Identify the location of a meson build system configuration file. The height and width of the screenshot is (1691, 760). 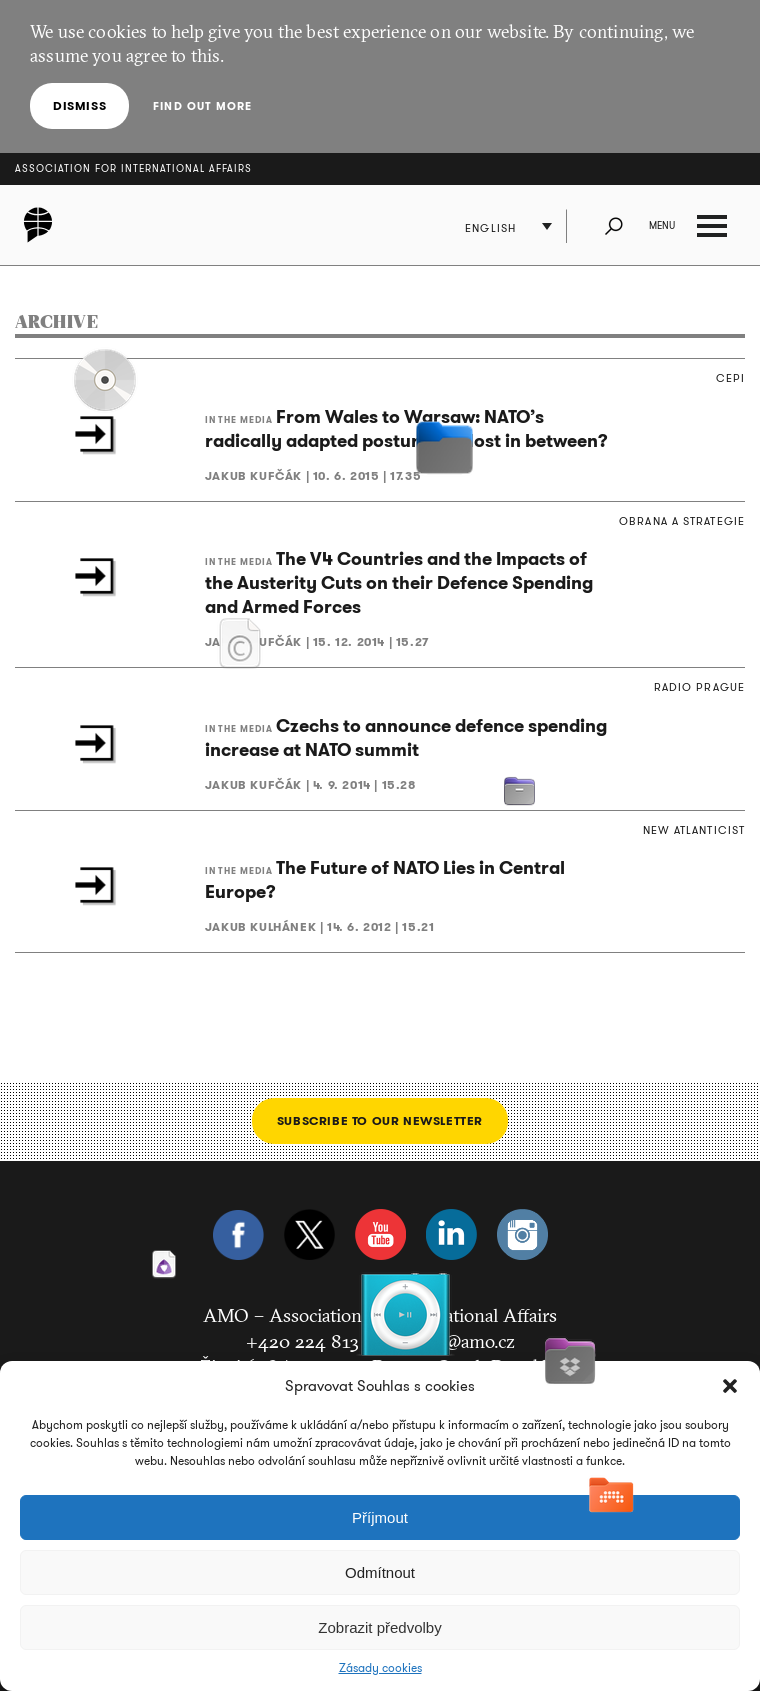
(164, 1264).